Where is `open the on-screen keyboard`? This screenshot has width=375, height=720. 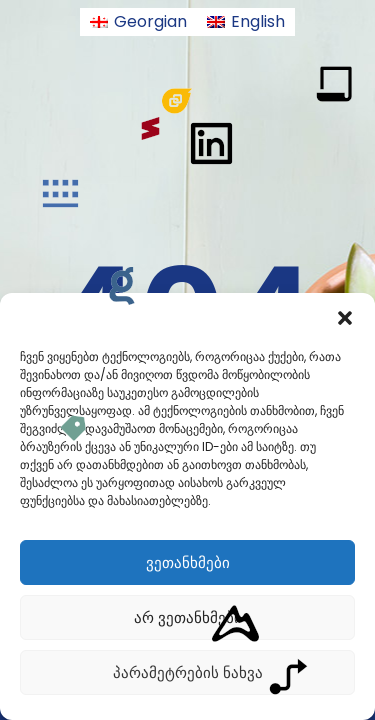 open the on-screen keyboard is located at coordinates (60, 193).